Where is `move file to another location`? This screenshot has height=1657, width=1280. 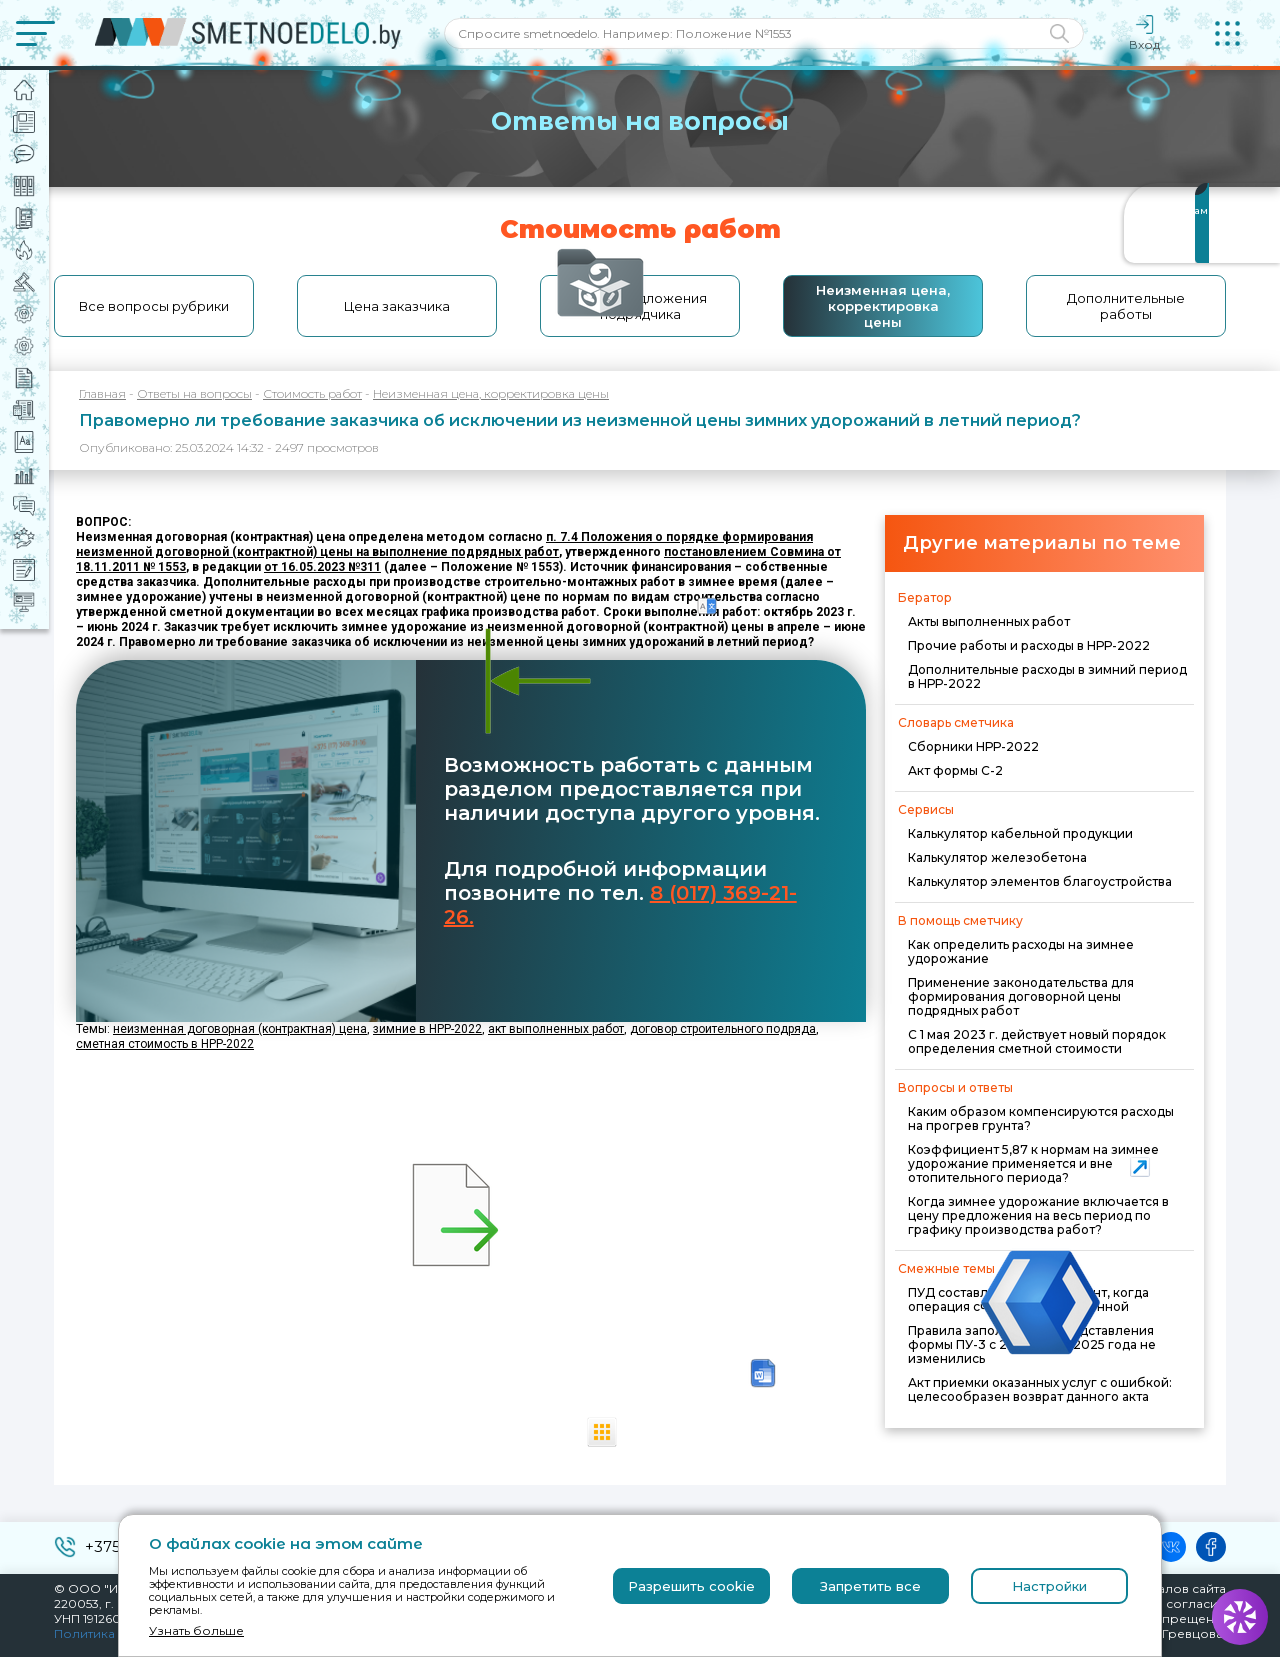 move file to another location is located at coordinates (451, 1215).